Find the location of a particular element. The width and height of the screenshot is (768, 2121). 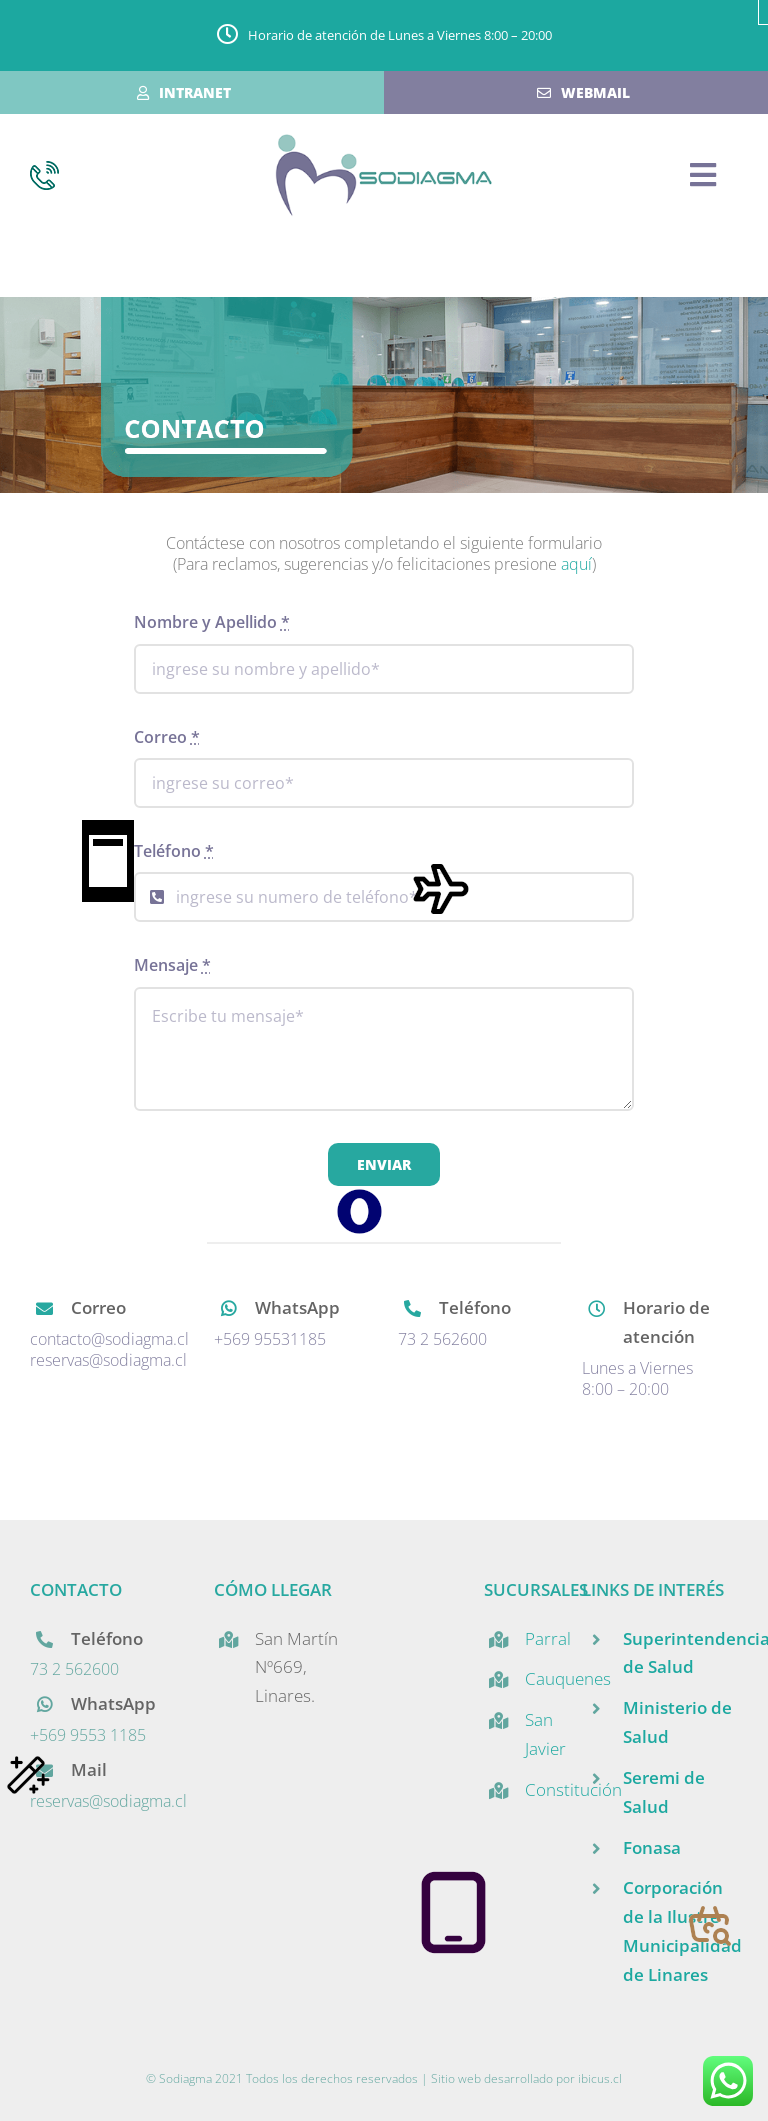

enable airplane mode is located at coordinates (441, 889).